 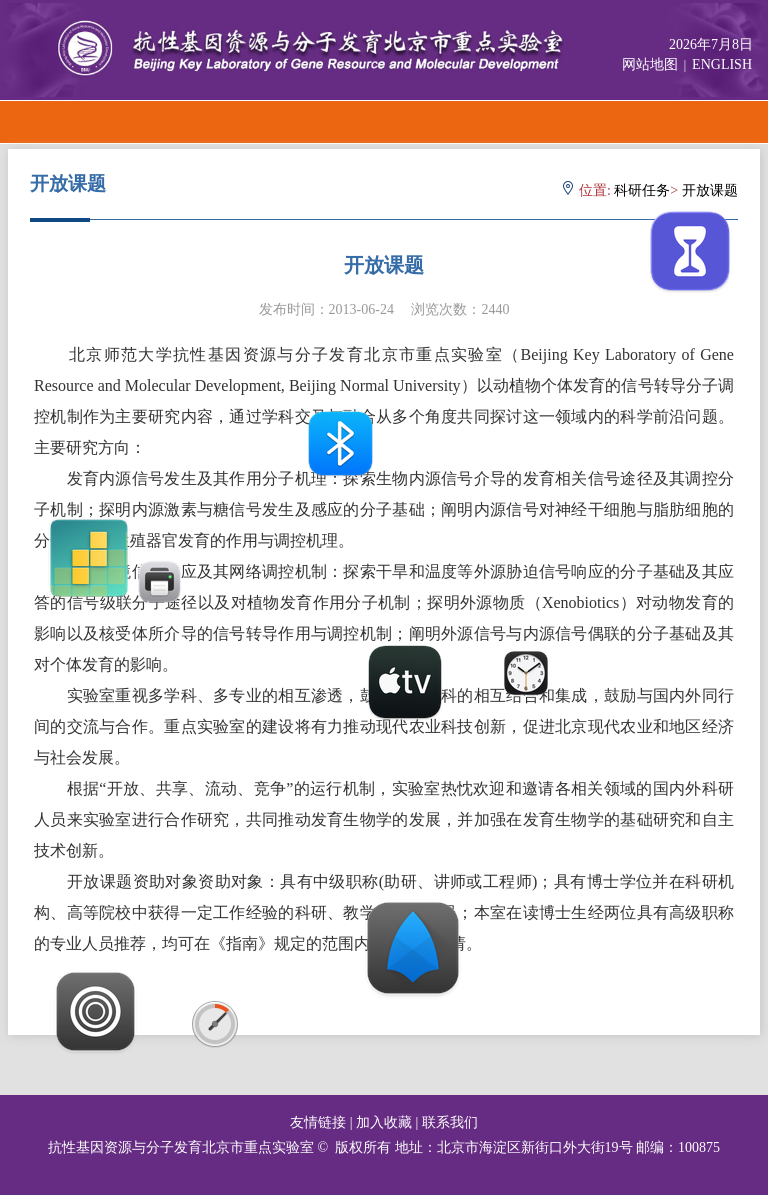 What do you see at coordinates (526, 673) in the screenshot?
I see `open the clock app` at bounding box center [526, 673].